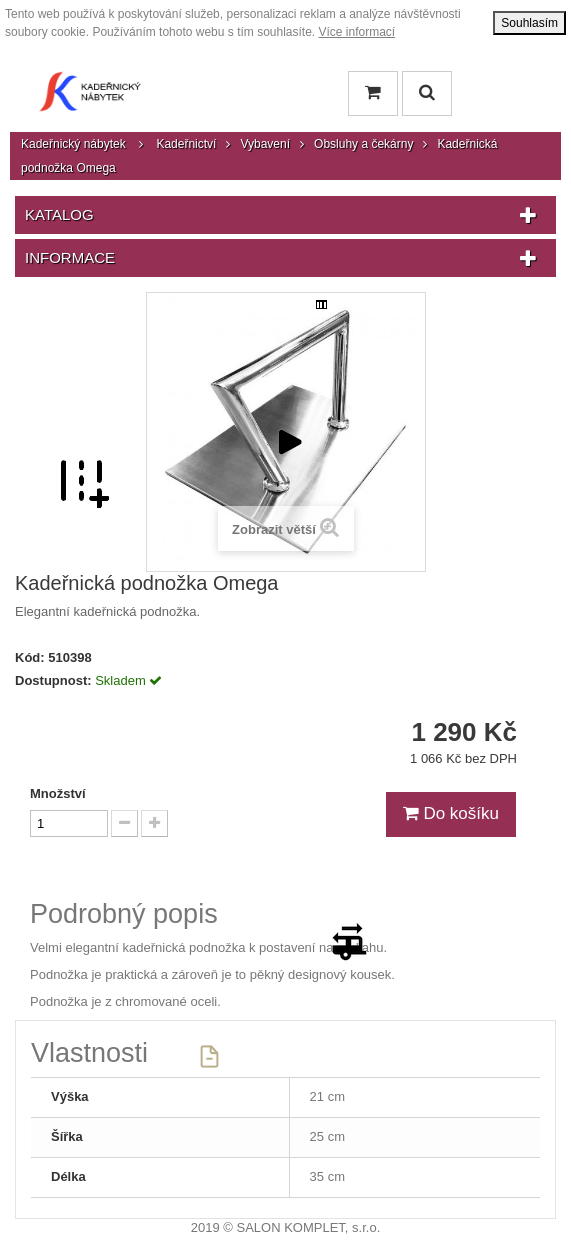 The height and width of the screenshot is (1256, 571). What do you see at coordinates (209, 1056) in the screenshot?
I see `remove or delete a file` at bounding box center [209, 1056].